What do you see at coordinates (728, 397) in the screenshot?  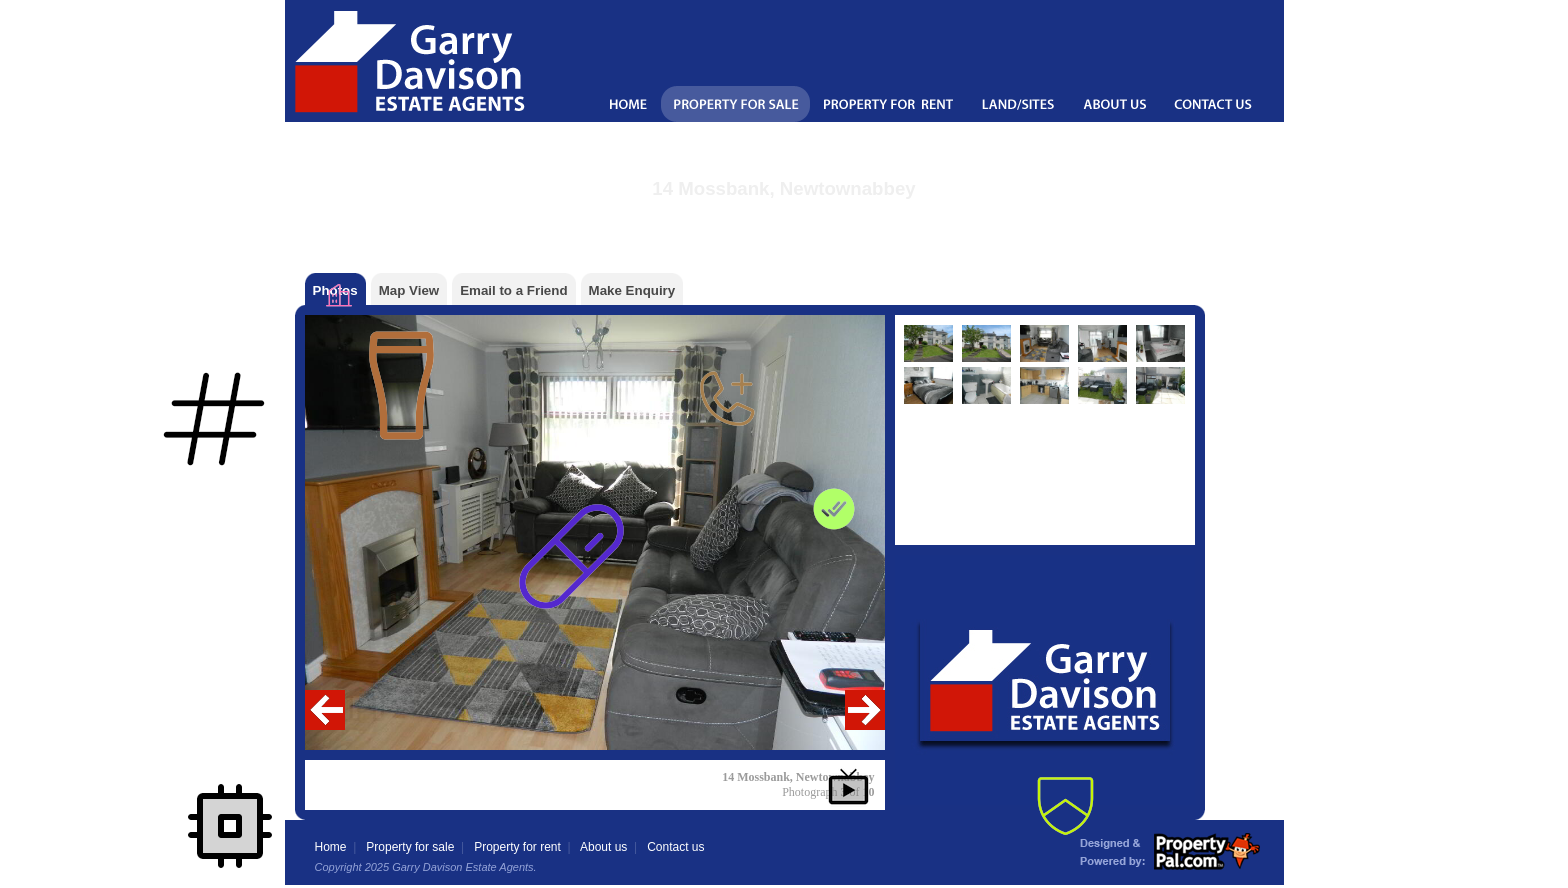 I see `add a new contact` at bounding box center [728, 397].